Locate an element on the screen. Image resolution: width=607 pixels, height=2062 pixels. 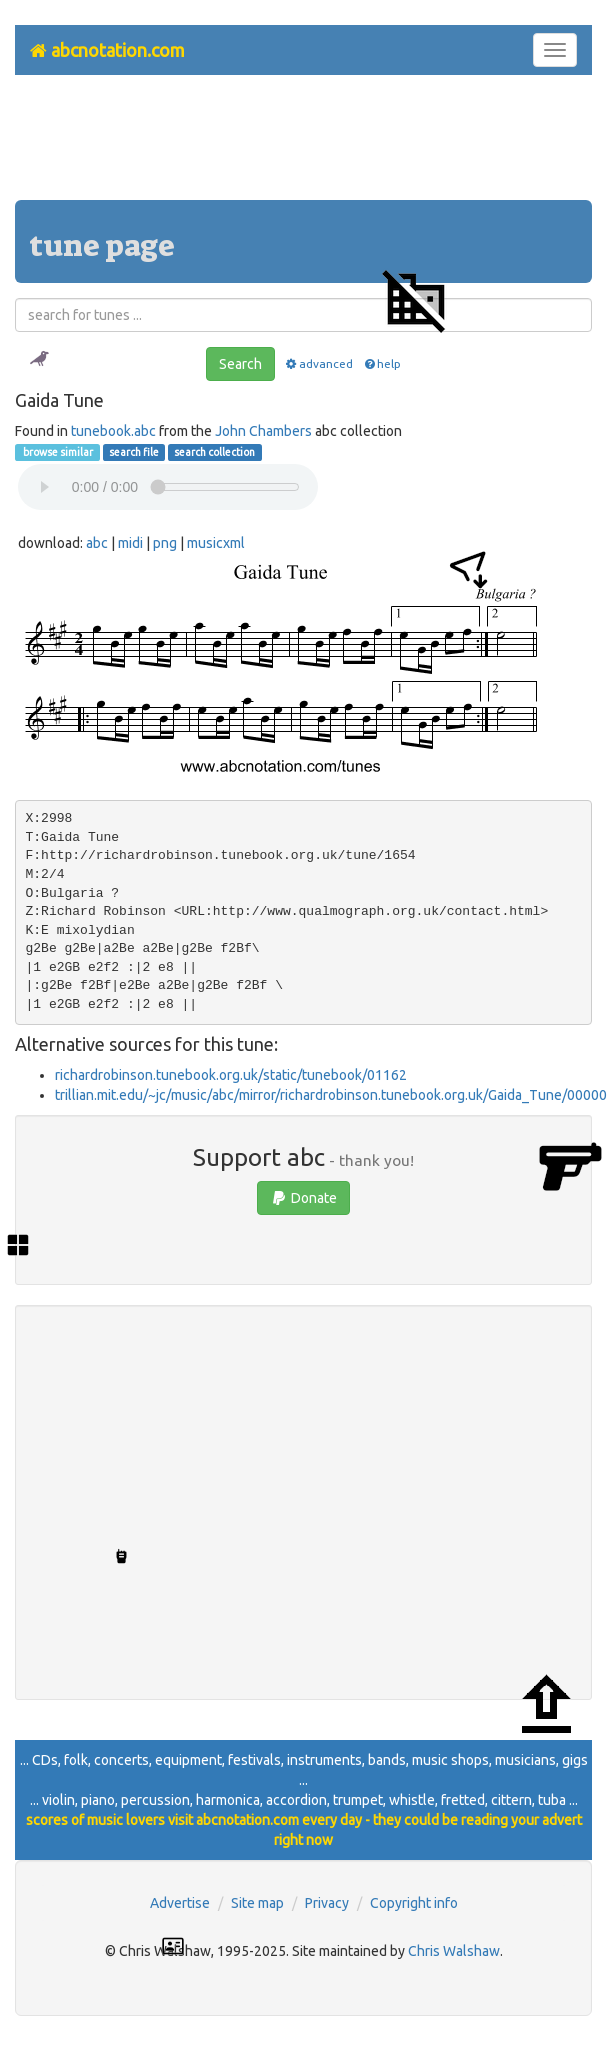
crow icon from fontawesome icon set is located at coordinates (39, 358).